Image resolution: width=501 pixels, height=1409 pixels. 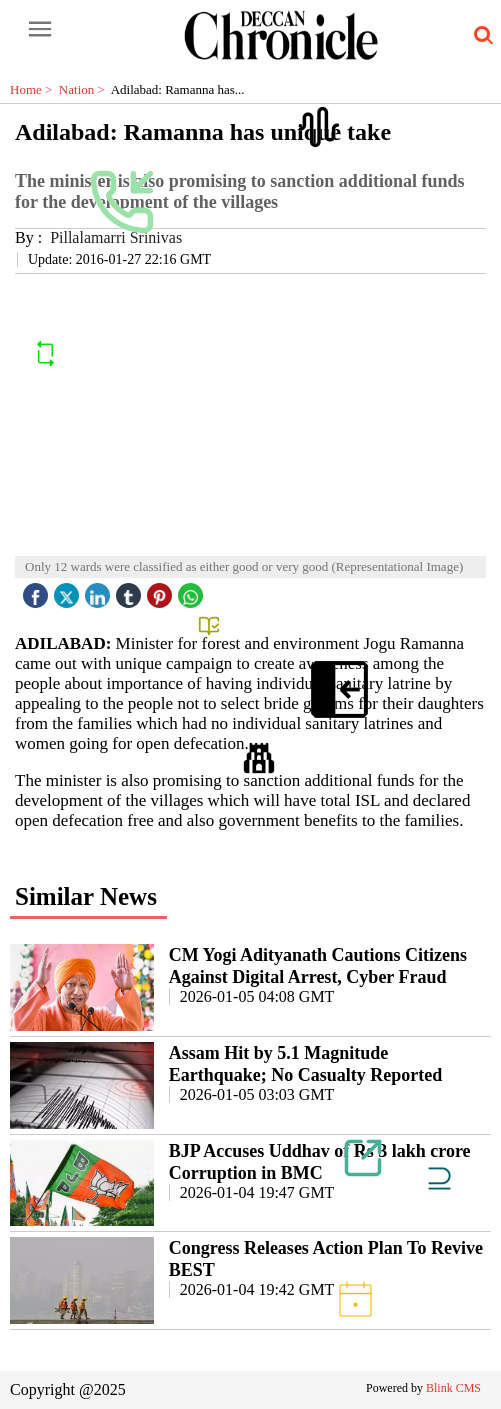 I want to click on audio waveform visualization, so click(x=319, y=127).